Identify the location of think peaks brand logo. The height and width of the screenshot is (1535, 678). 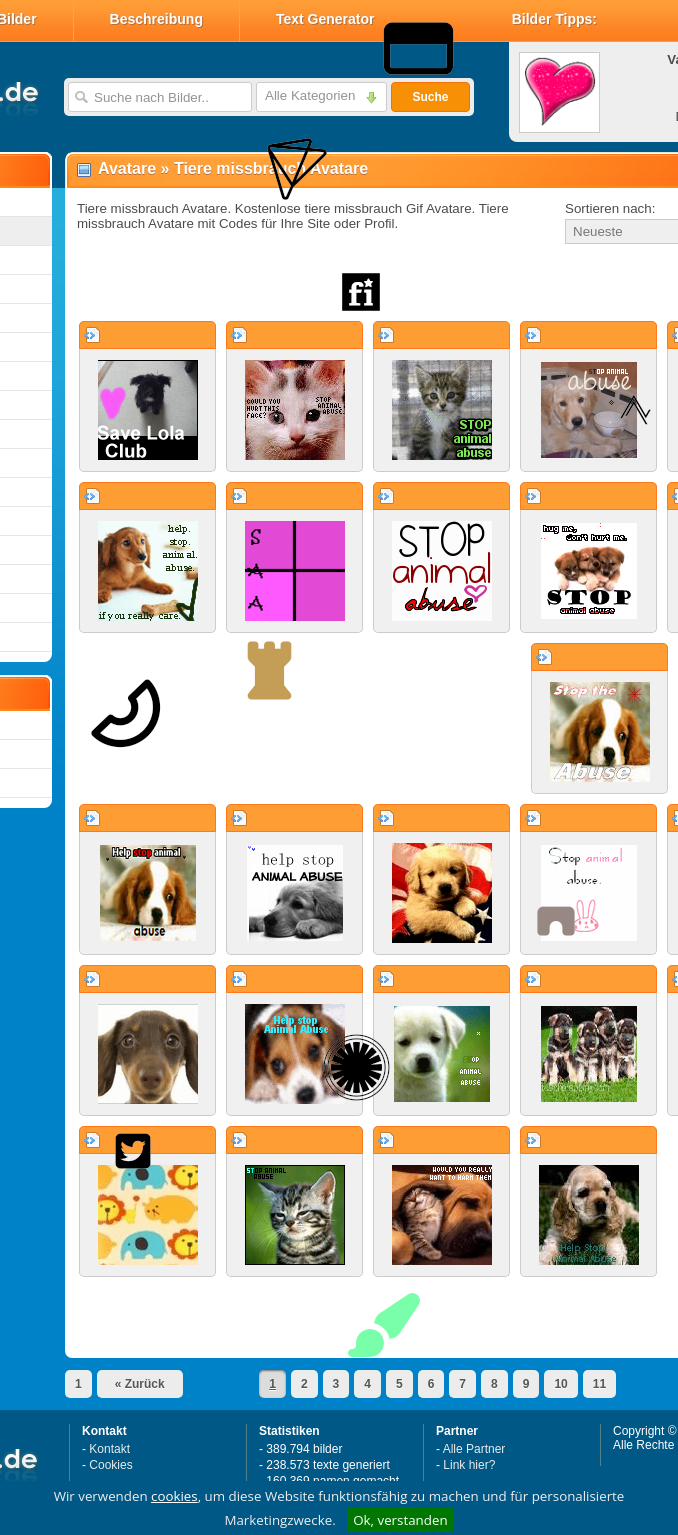
(635, 409).